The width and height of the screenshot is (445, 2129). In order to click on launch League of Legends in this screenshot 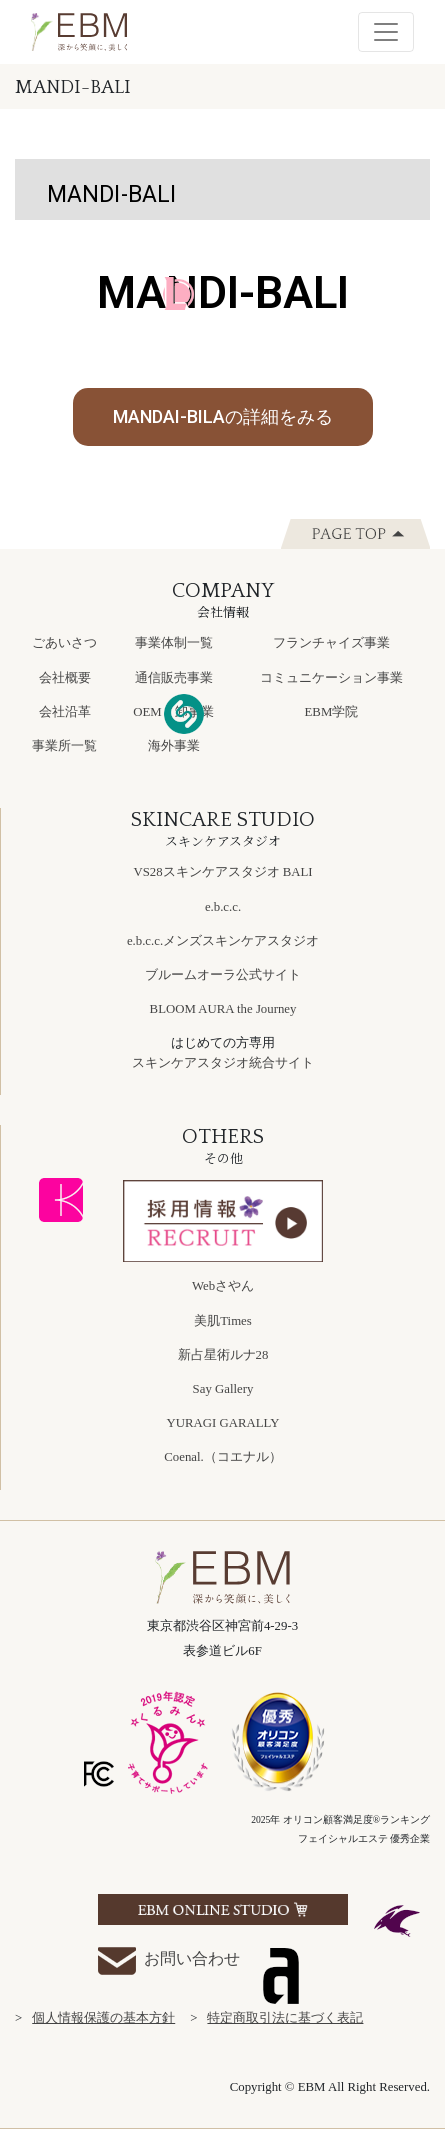, I will do `click(178, 293)`.